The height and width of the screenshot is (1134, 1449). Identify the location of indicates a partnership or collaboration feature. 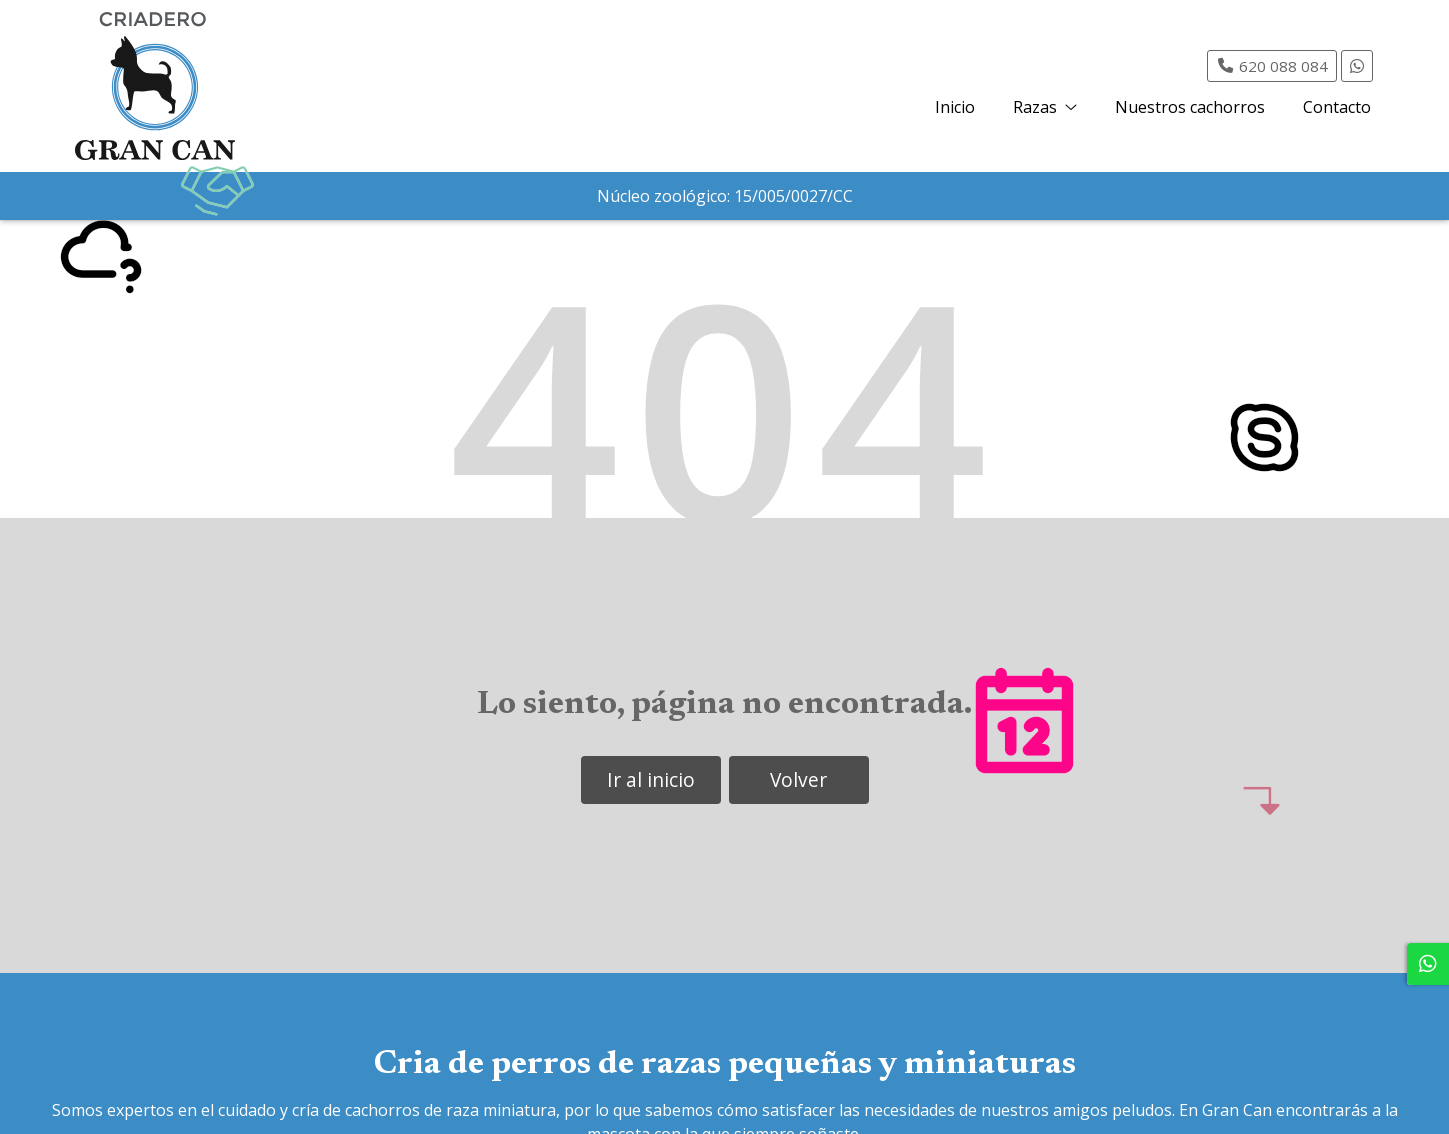
(217, 188).